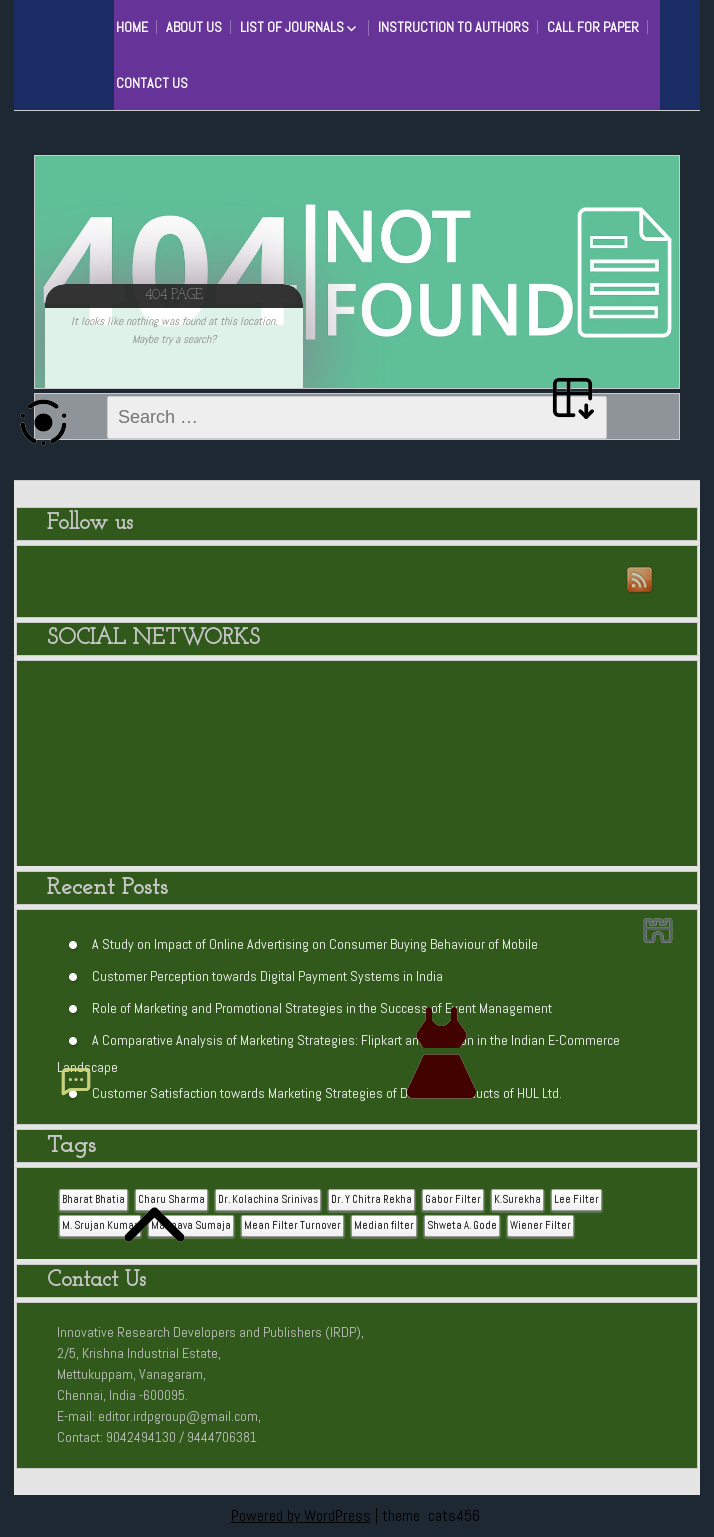 The image size is (714, 1537). I want to click on access science or chemistry features, so click(43, 422).